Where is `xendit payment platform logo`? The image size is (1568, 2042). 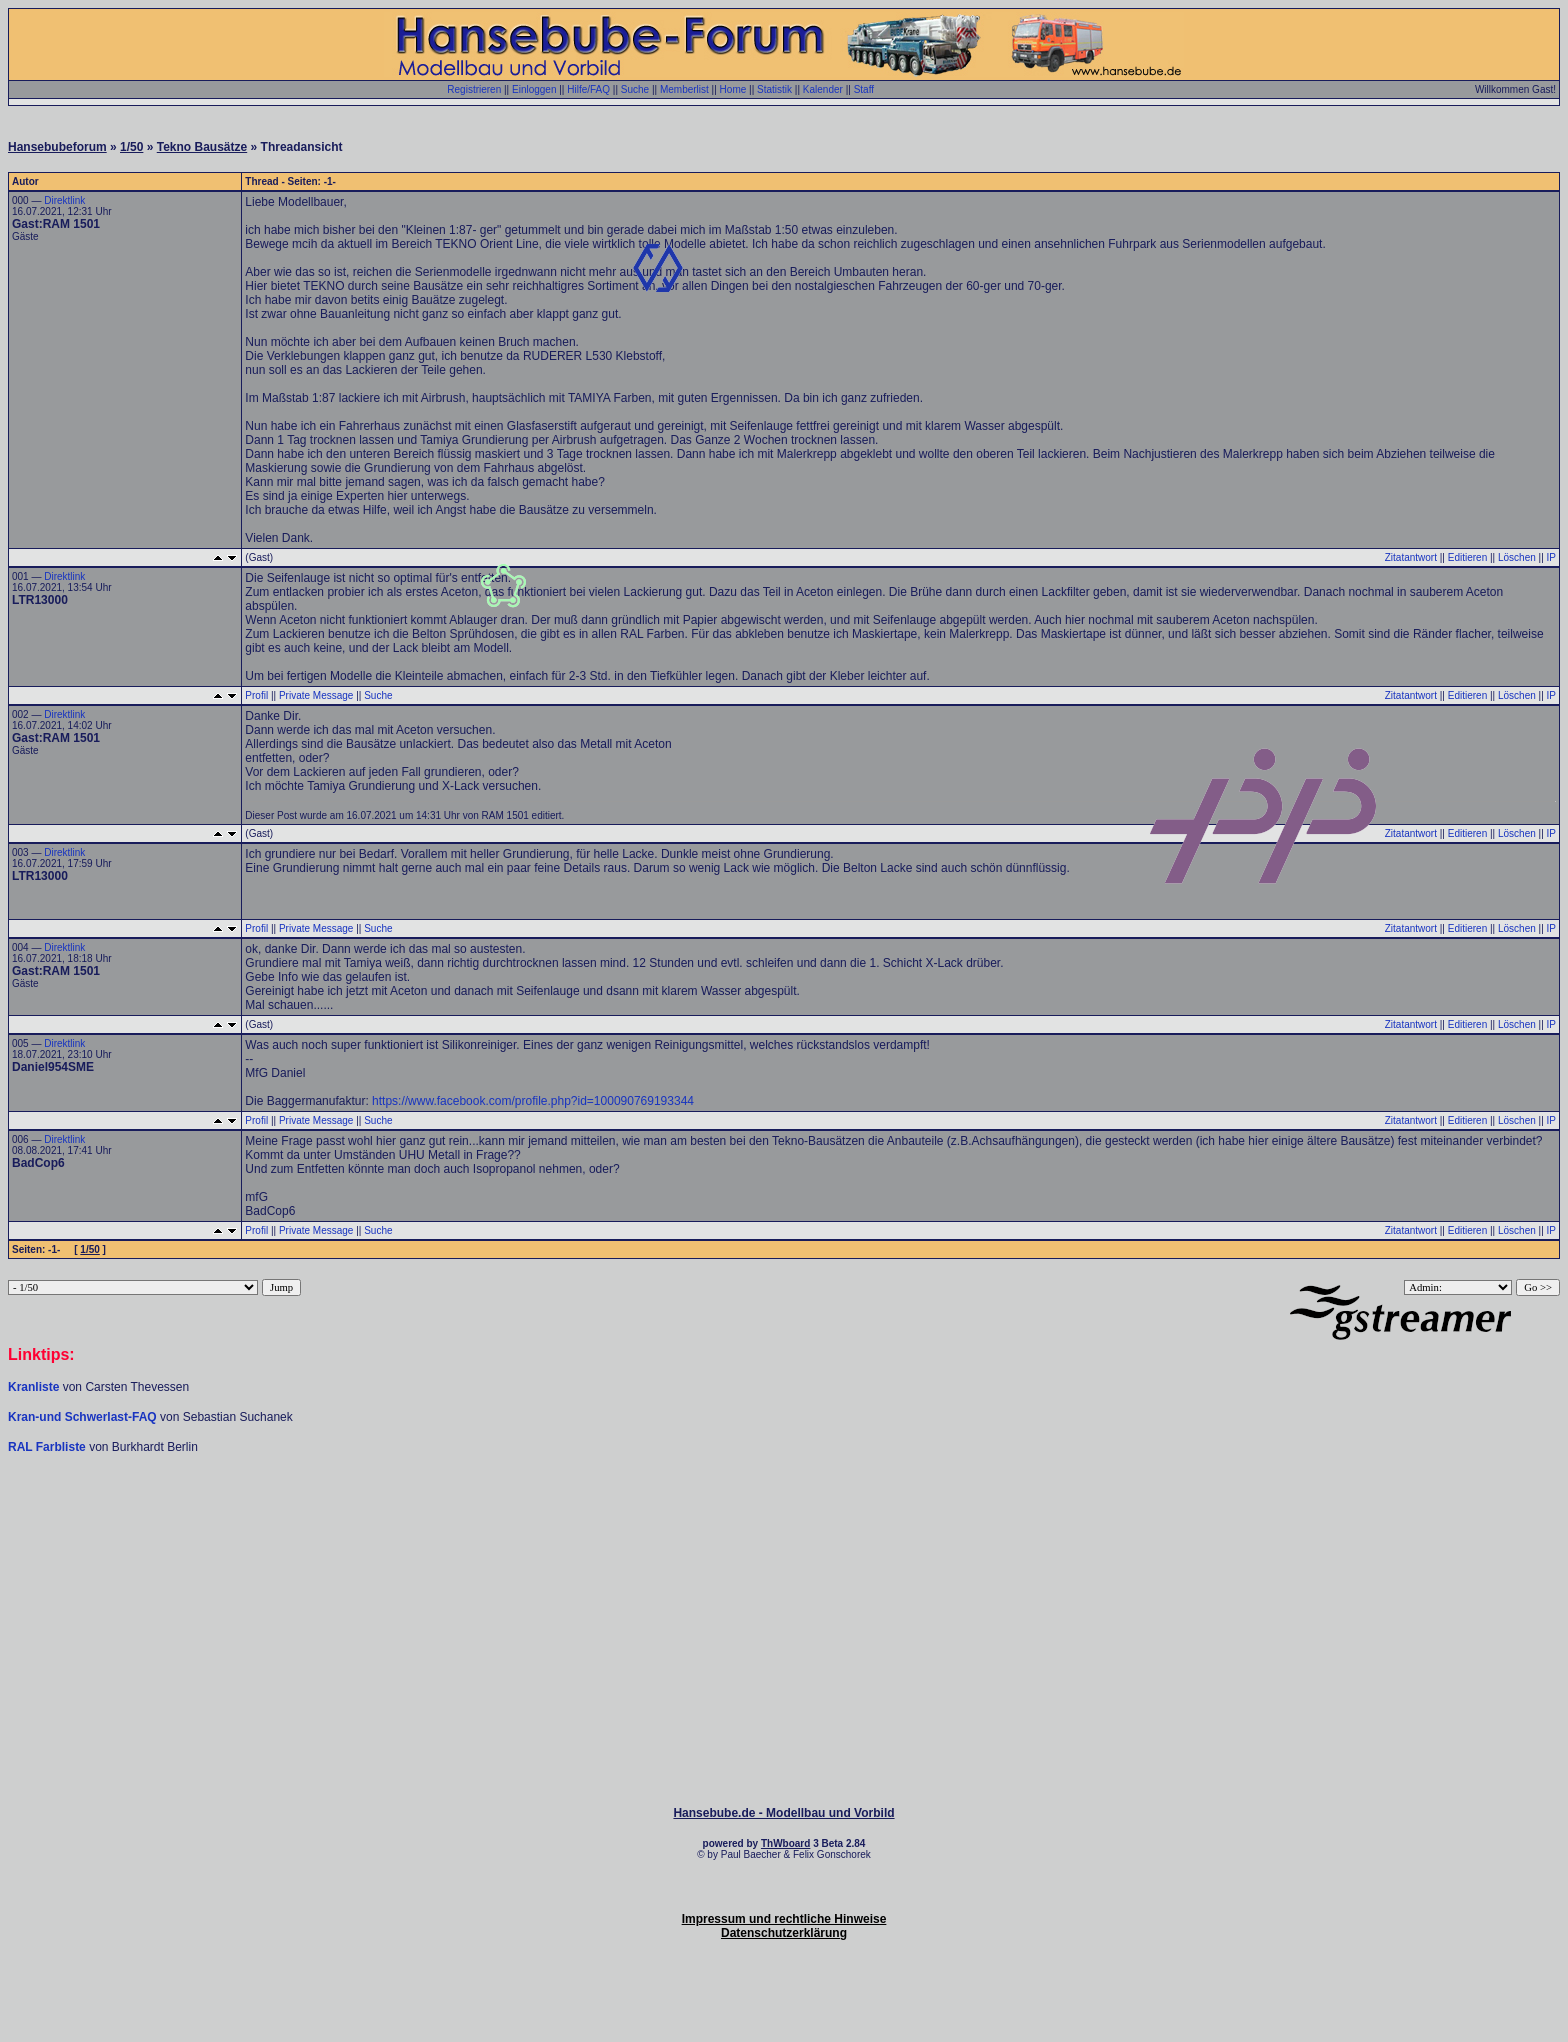 xendit payment platform logo is located at coordinates (658, 268).